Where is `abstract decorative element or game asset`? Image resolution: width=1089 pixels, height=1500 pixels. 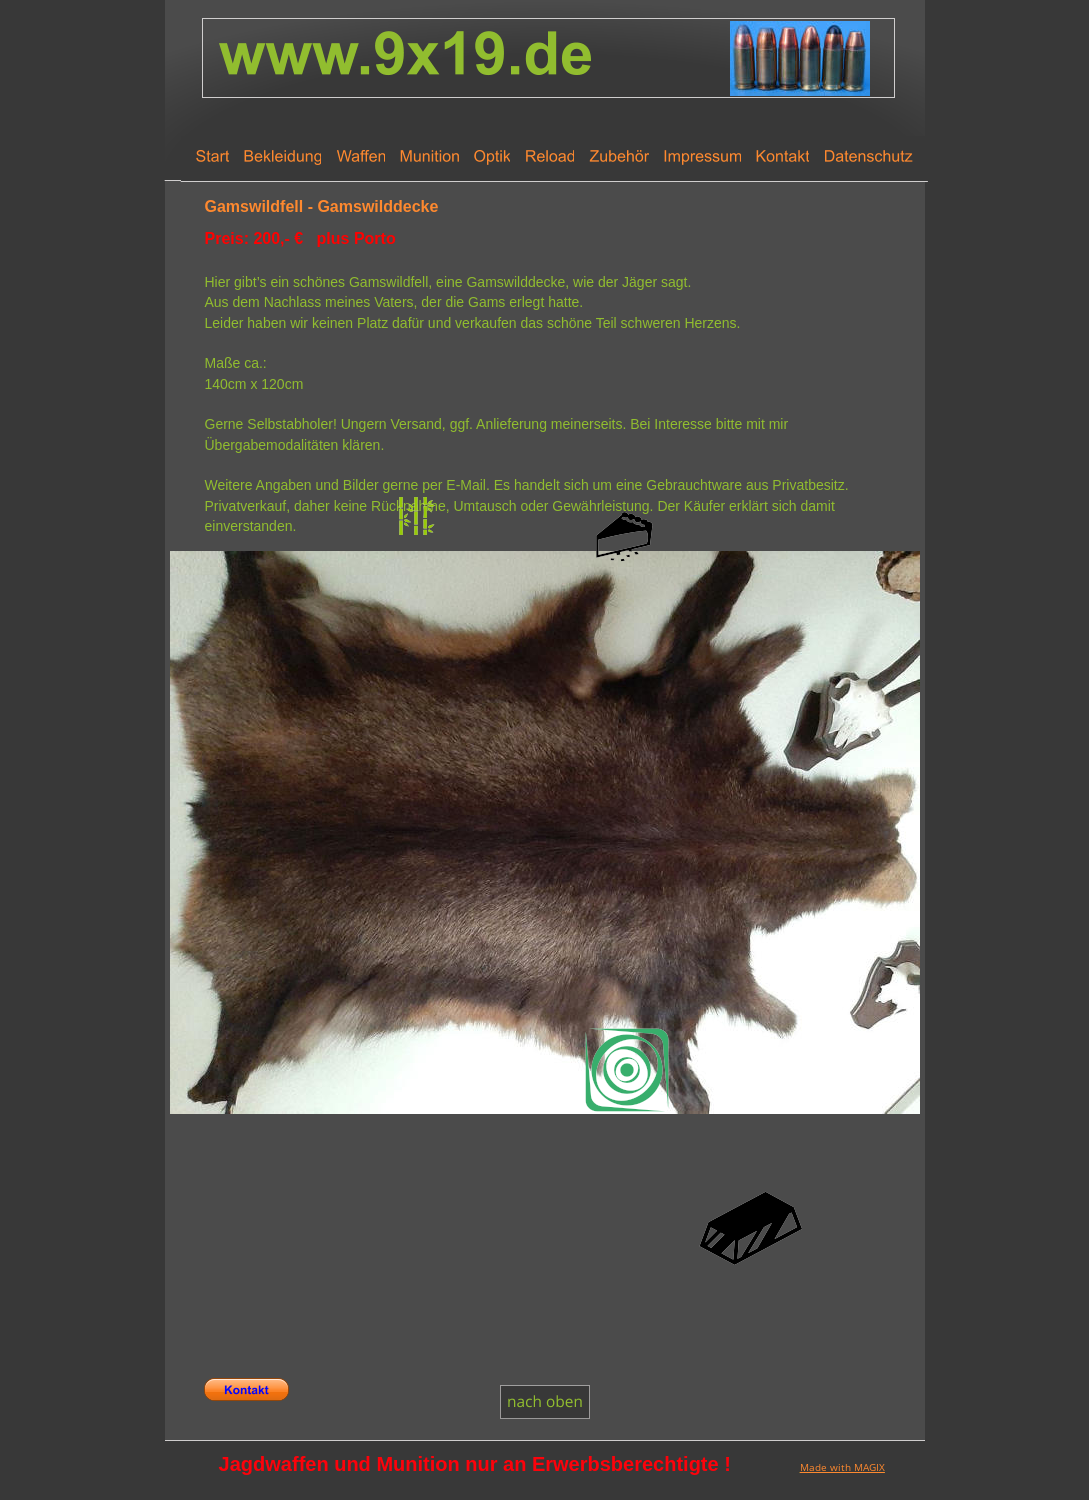
abstract decorative element or game asset is located at coordinates (627, 1070).